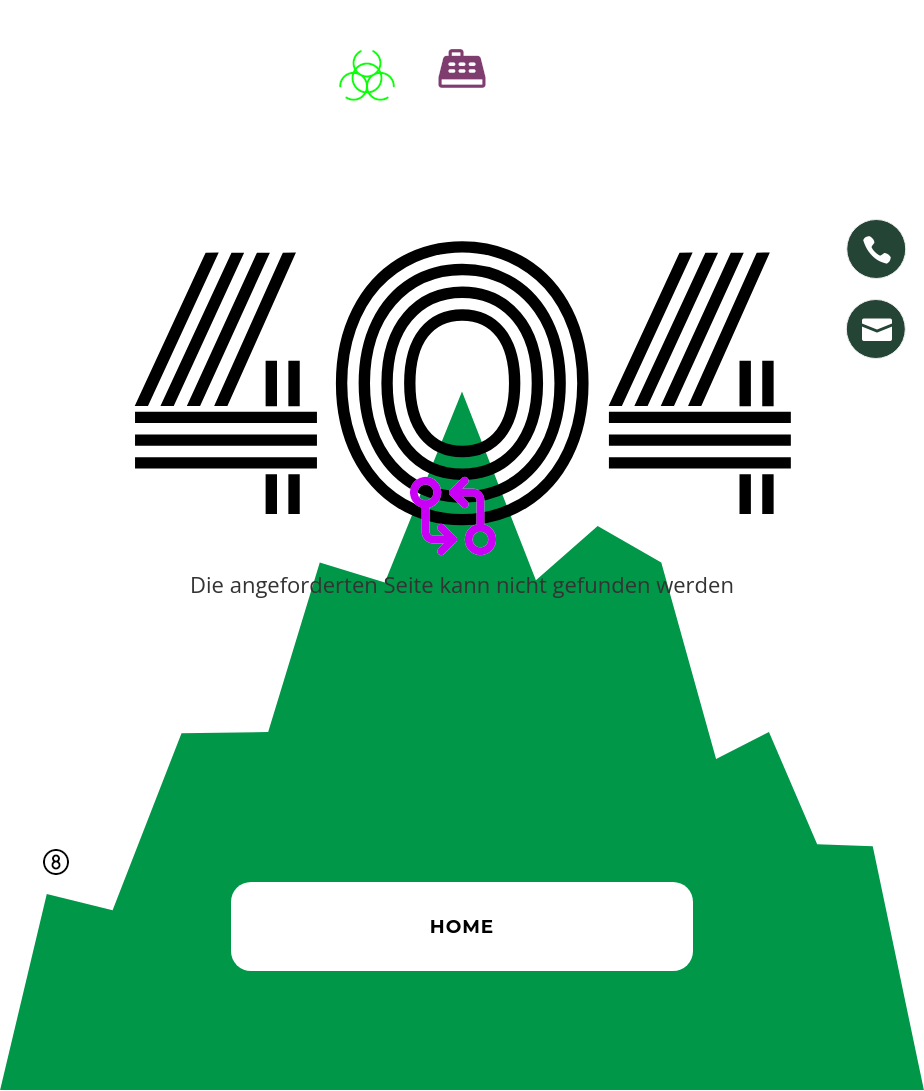 The width and height of the screenshot is (924, 1091). What do you see at coordinates (462, 71) in the screenshot?
I see `access point of sale system` at bounding box center [462, 71].